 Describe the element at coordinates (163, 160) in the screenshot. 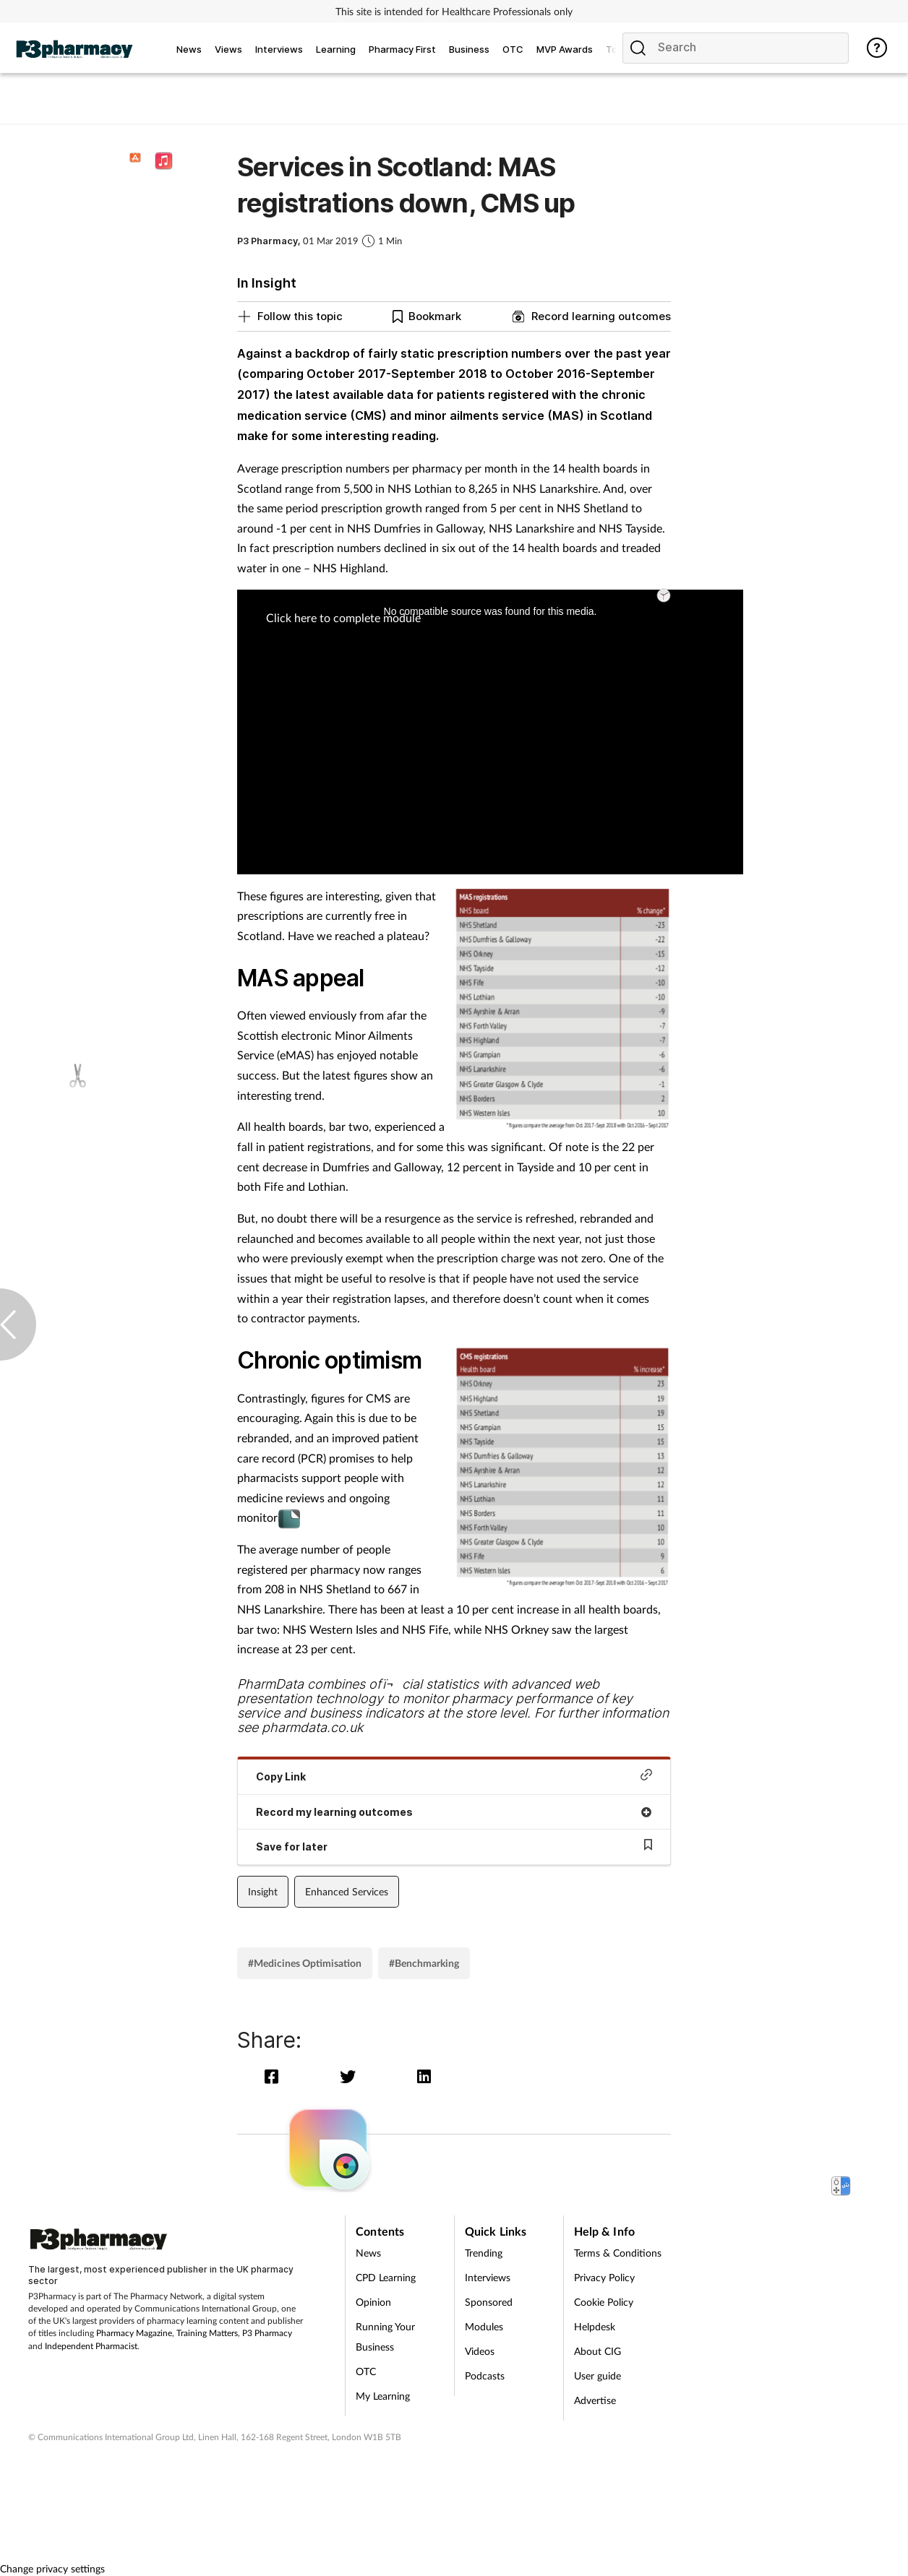

I see `open the music app` at that location.